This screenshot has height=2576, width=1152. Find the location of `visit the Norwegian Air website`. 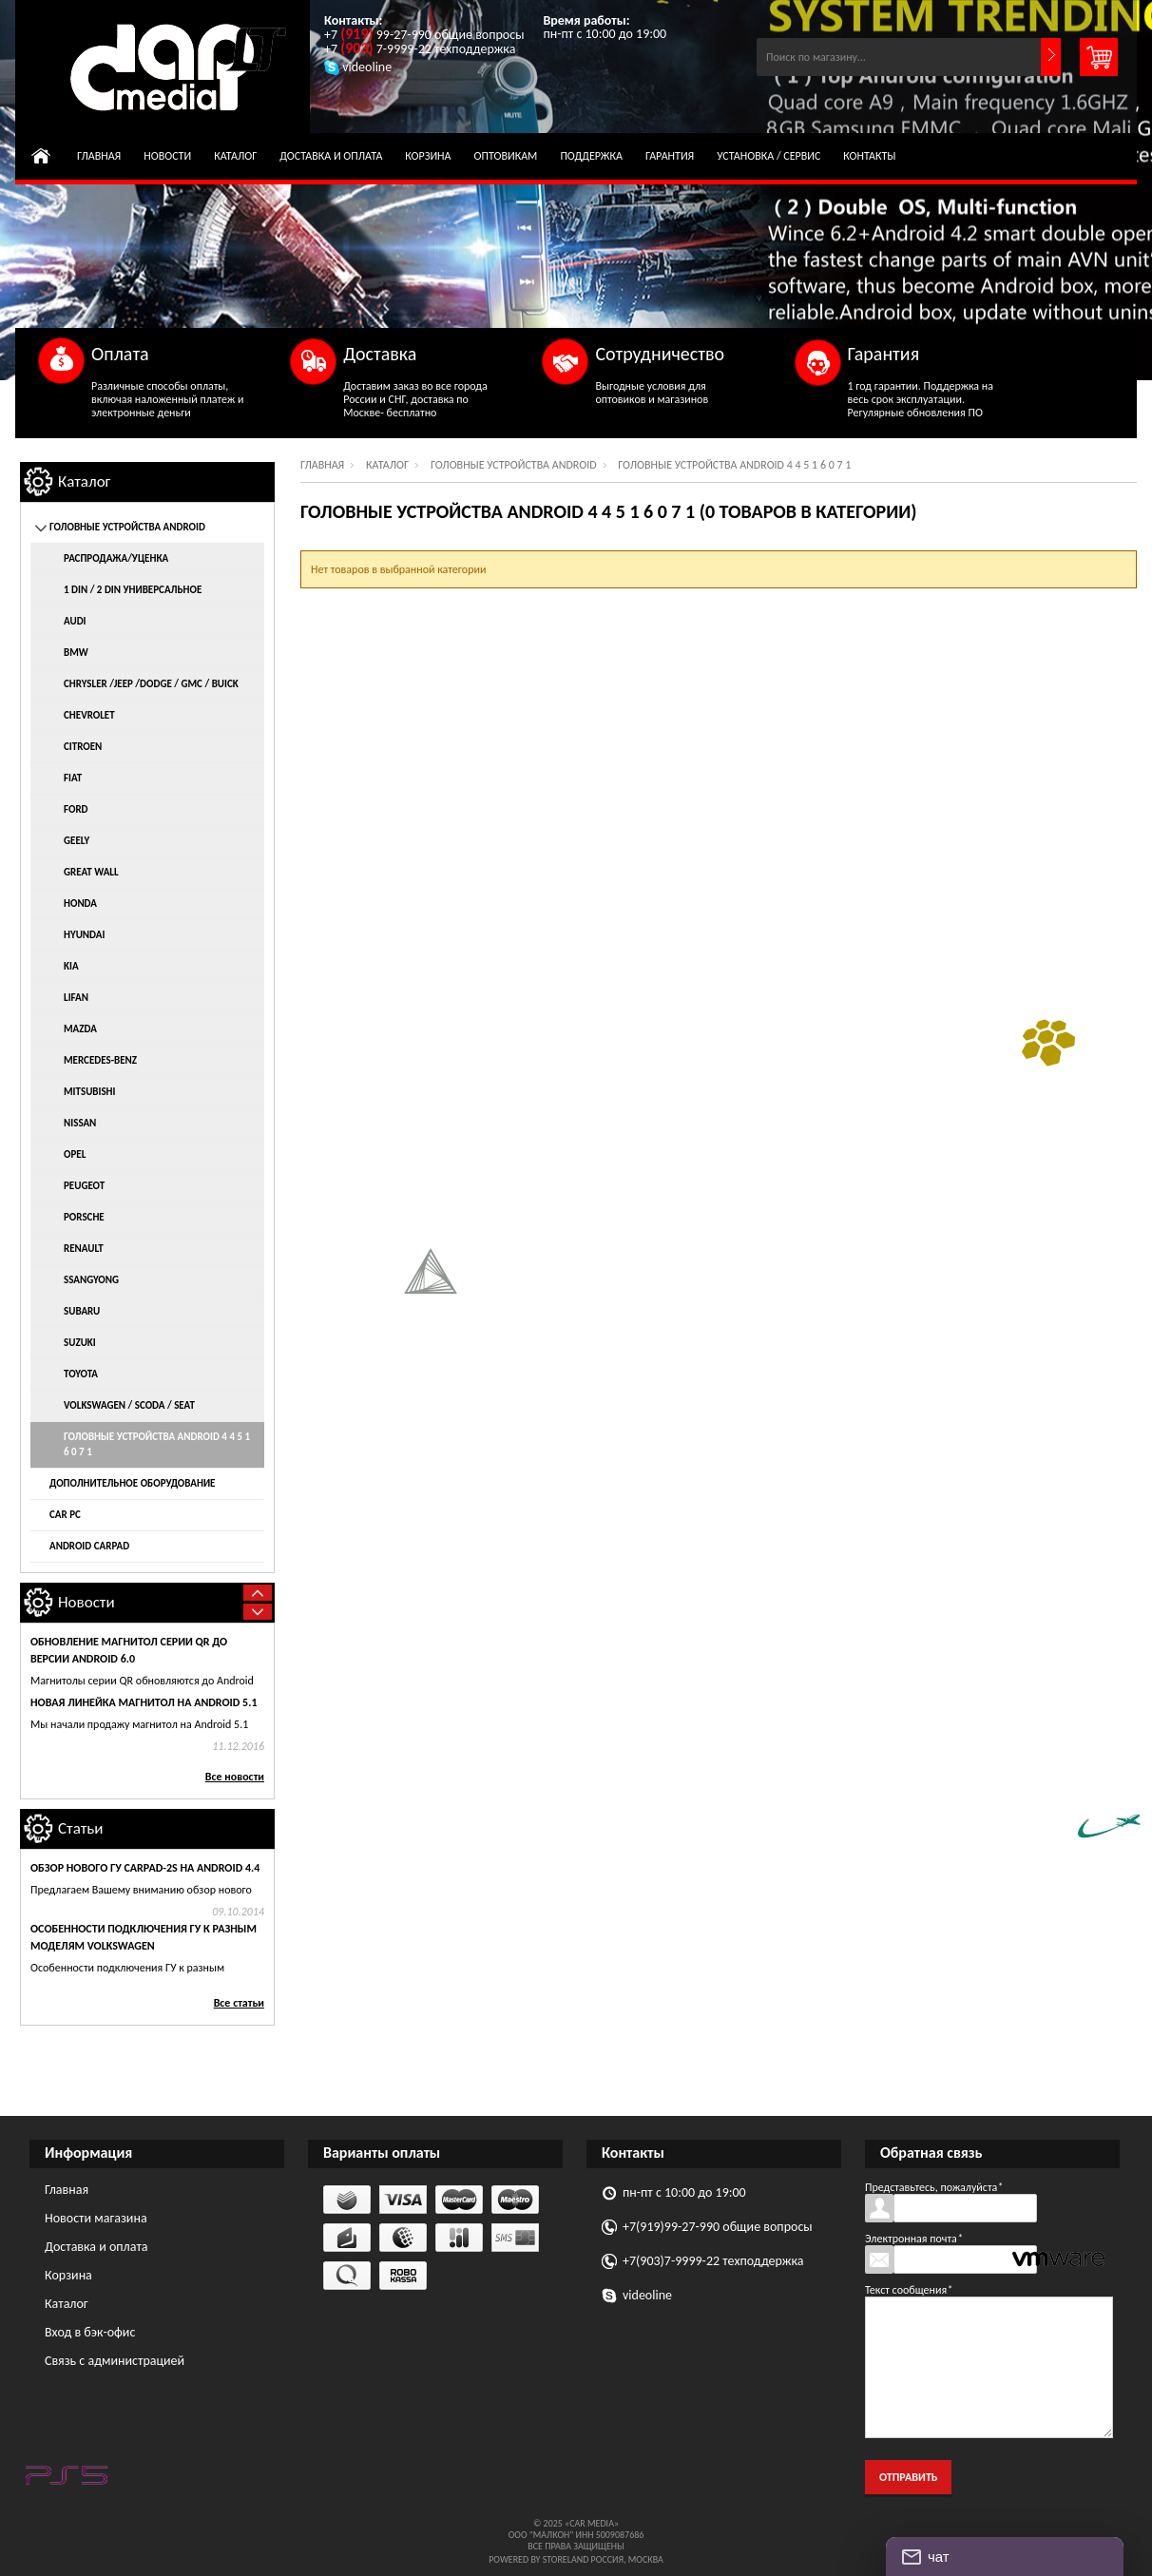

visit the Norwegian Air website is located at coordinates (1109, 1826).